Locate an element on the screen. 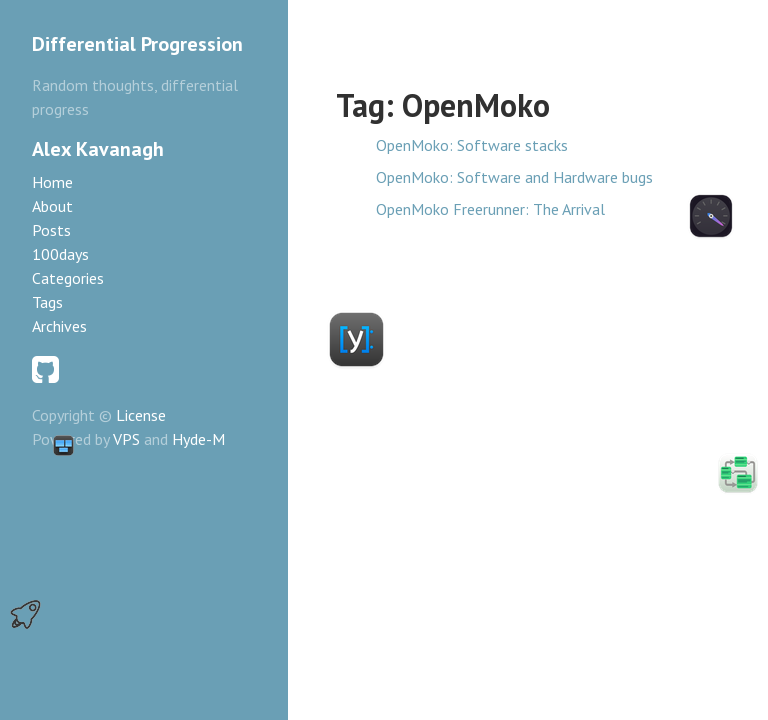 This screenshot has height=720, width=768. launch ipython interactive python shell is located at coordinates (356, 339).